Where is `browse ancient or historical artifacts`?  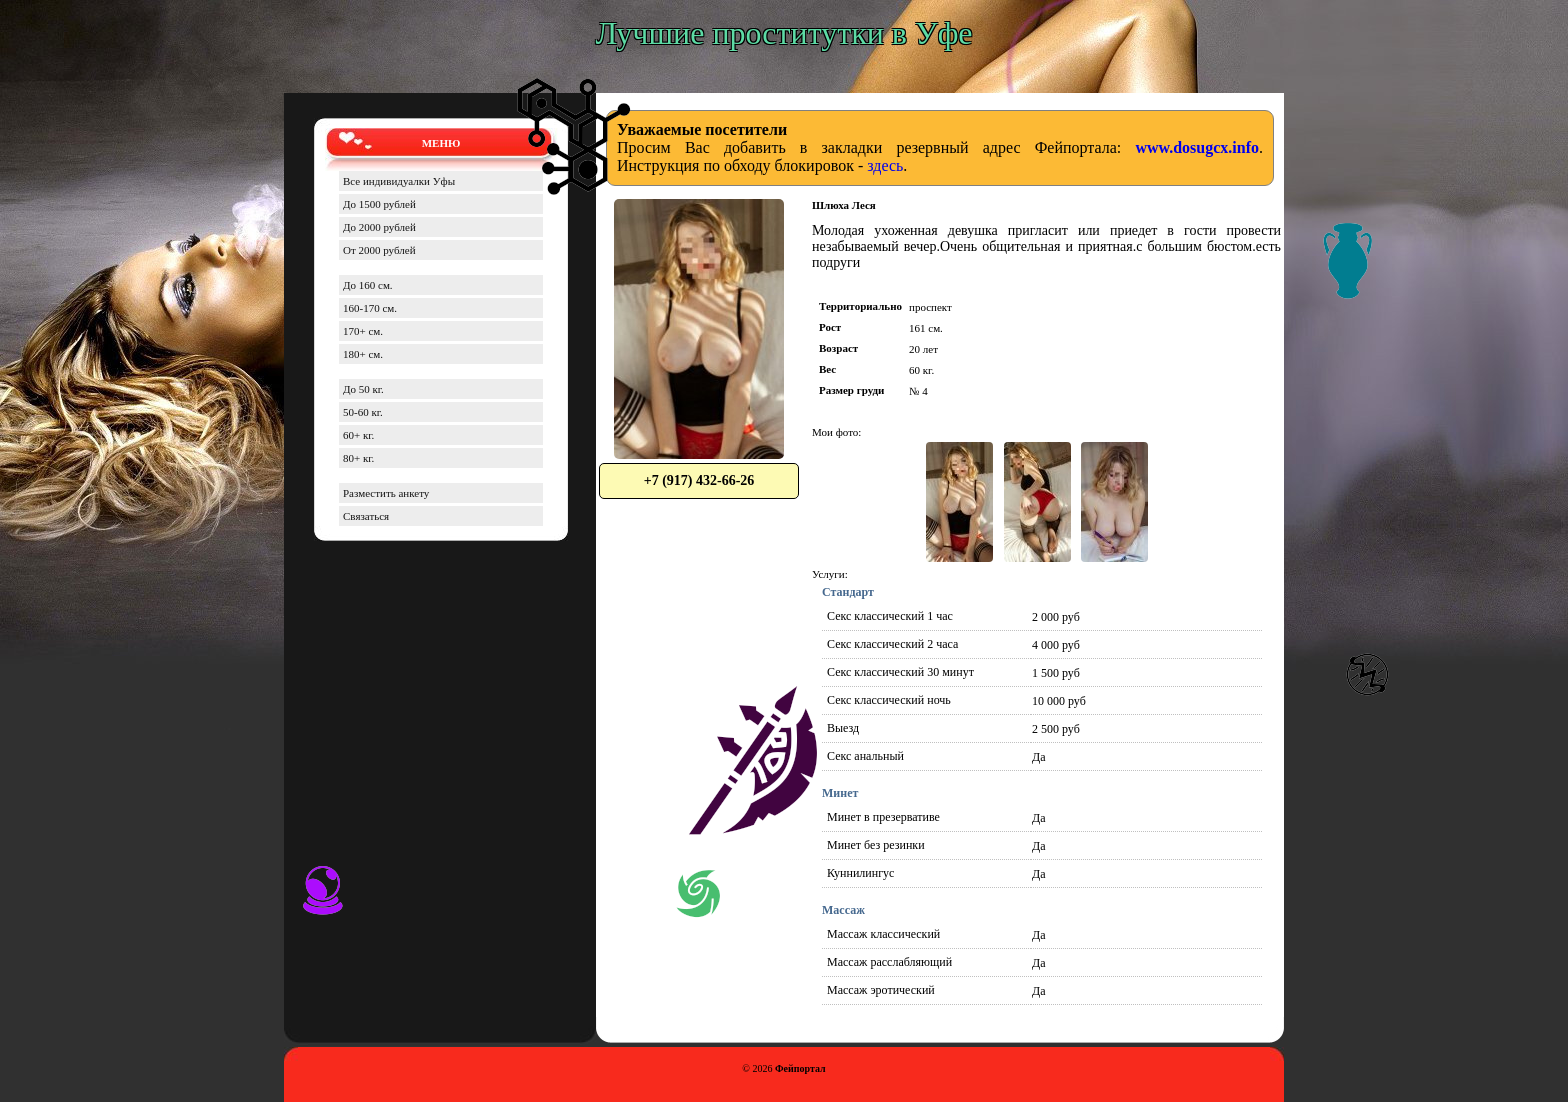 browse ancient or historical artifacts is located at coordinates (1348, 261).